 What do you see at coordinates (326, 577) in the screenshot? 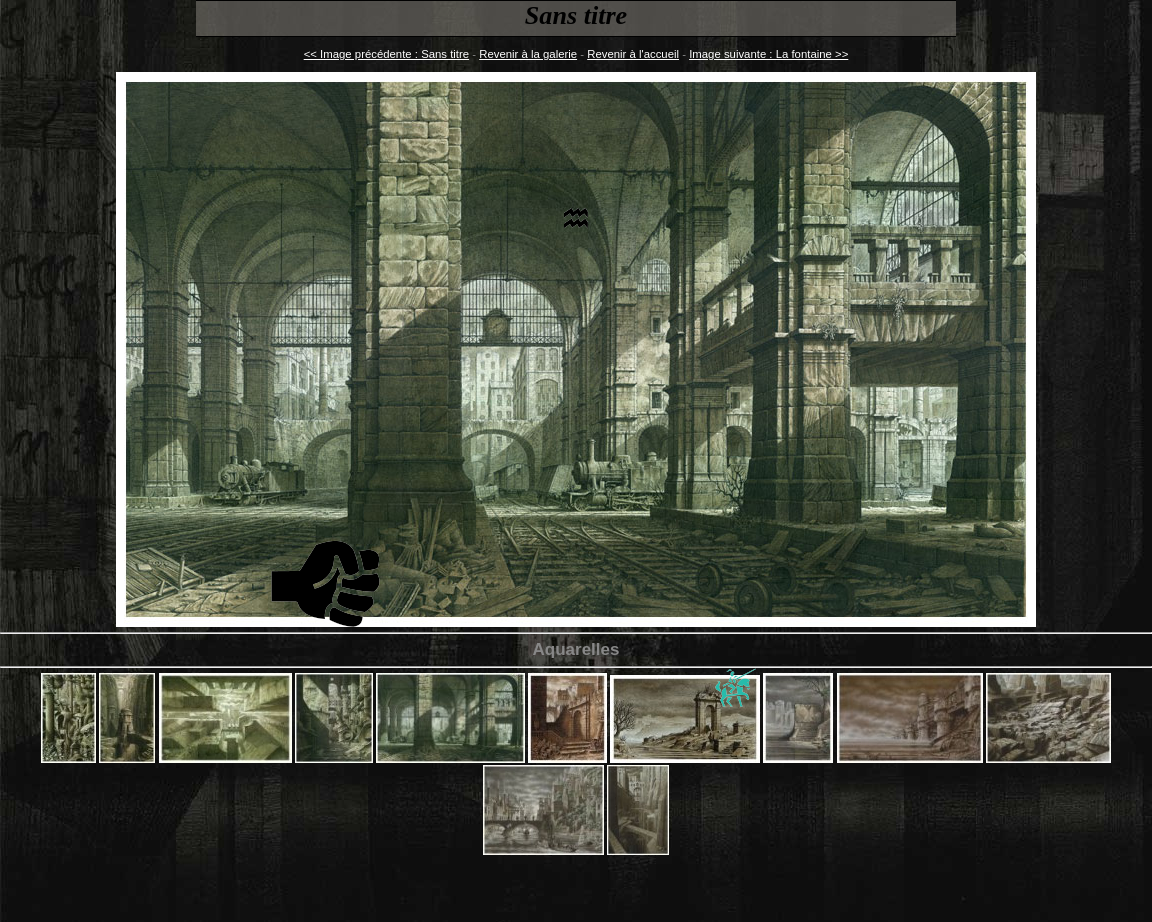
I see `rock move in a rock-paper-scissors game` at bounding box center [326, 577].